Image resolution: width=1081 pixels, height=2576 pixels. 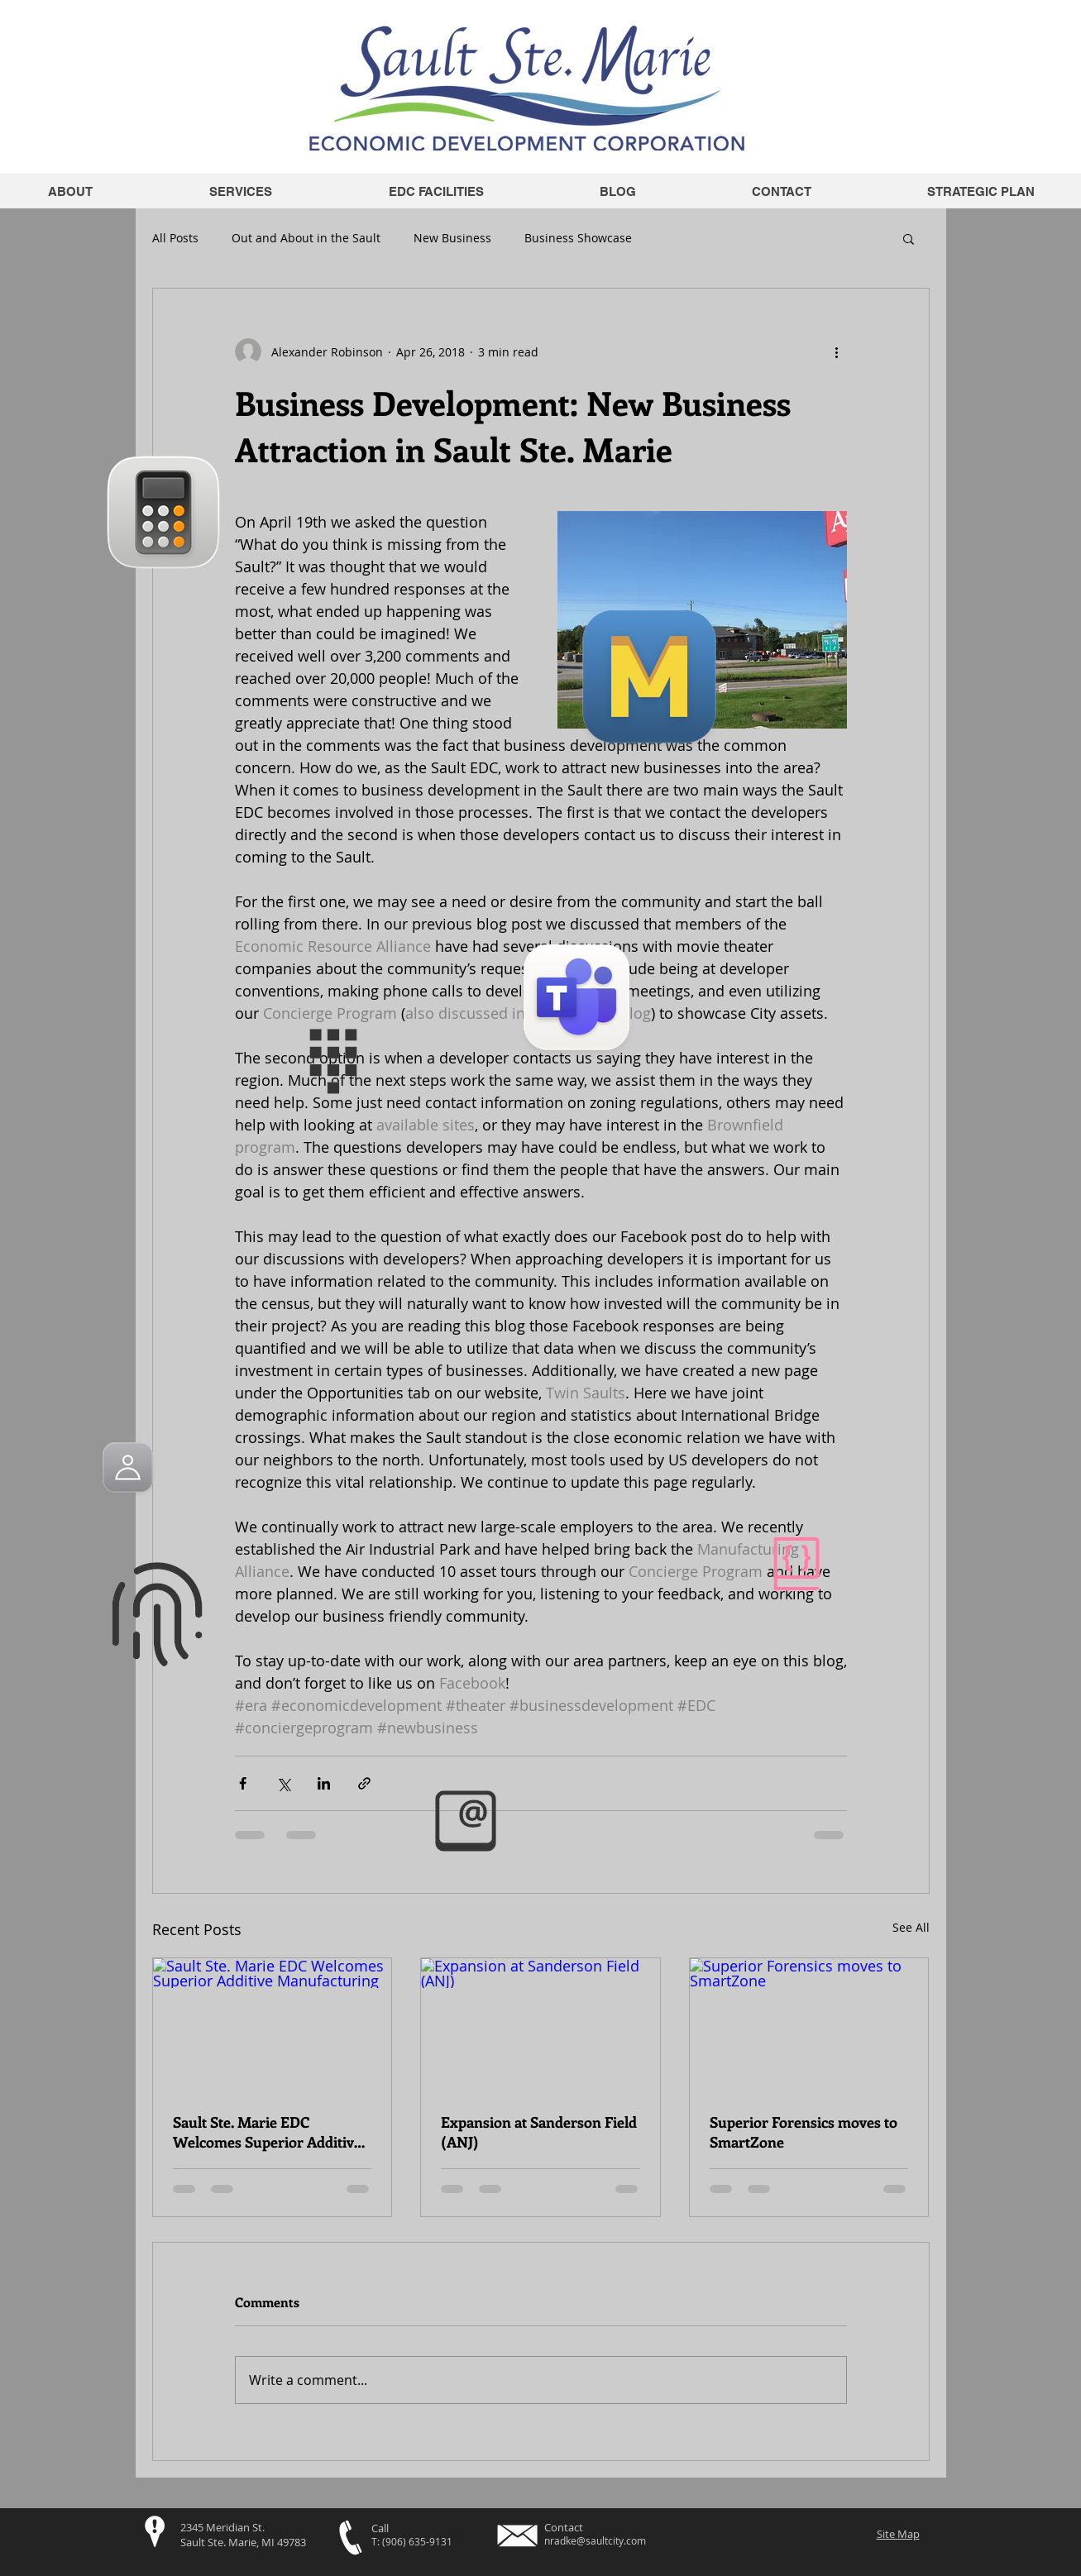 What do you see at coordinates (466, 1821) in the screenshot?
I see `access keyboard and input settings` at bounding box center [466, 1821].